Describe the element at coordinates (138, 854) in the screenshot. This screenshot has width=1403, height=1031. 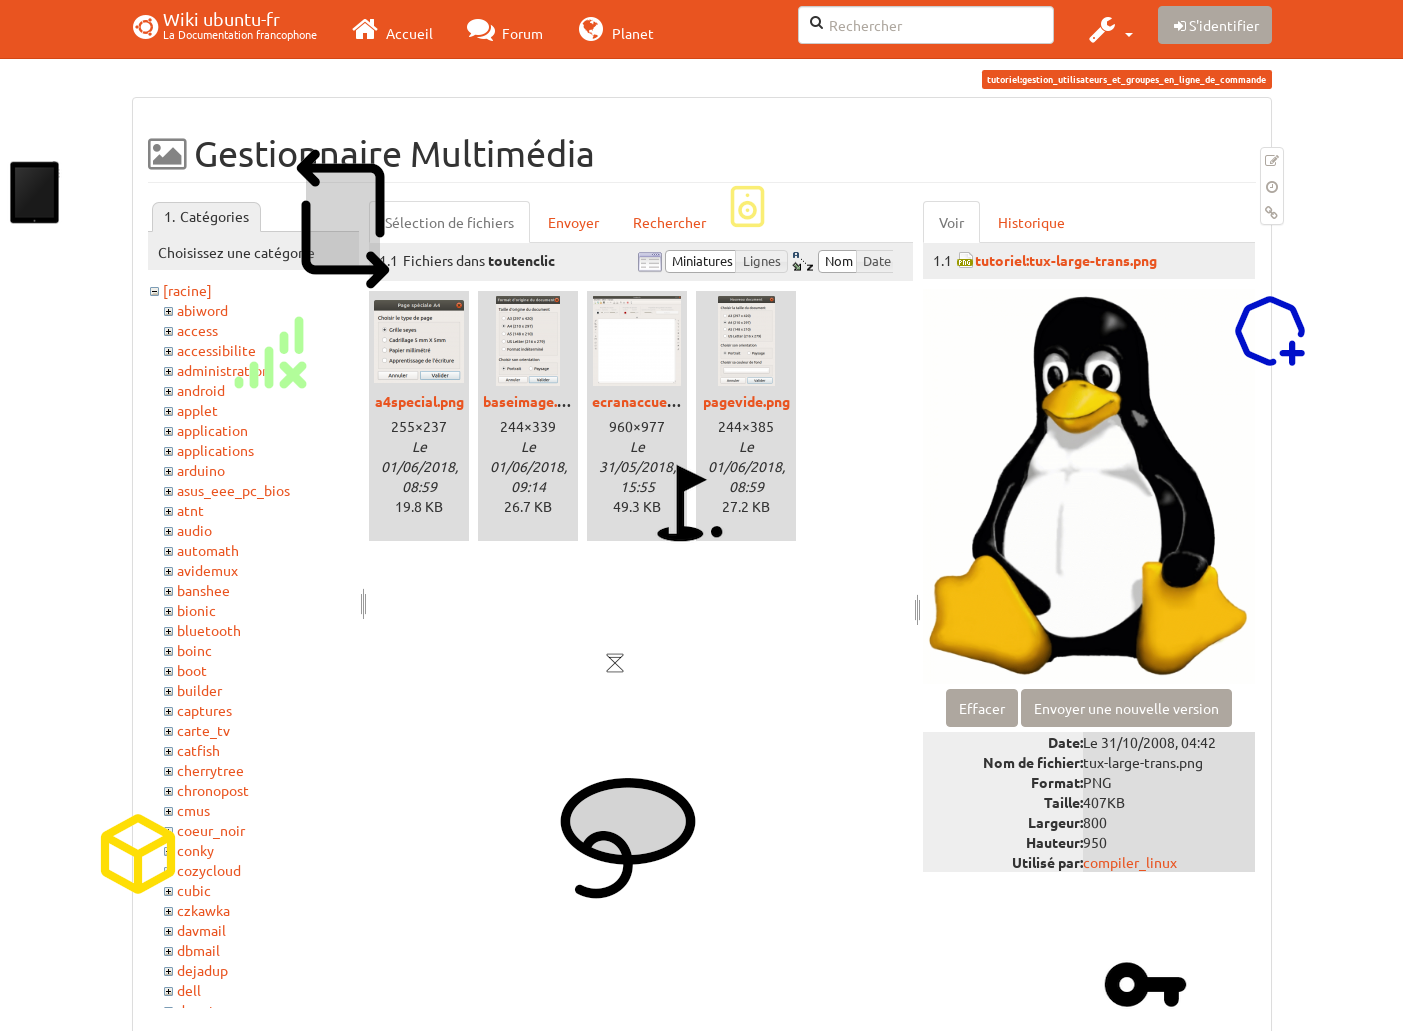
I see `view 3D model or object` at that location.